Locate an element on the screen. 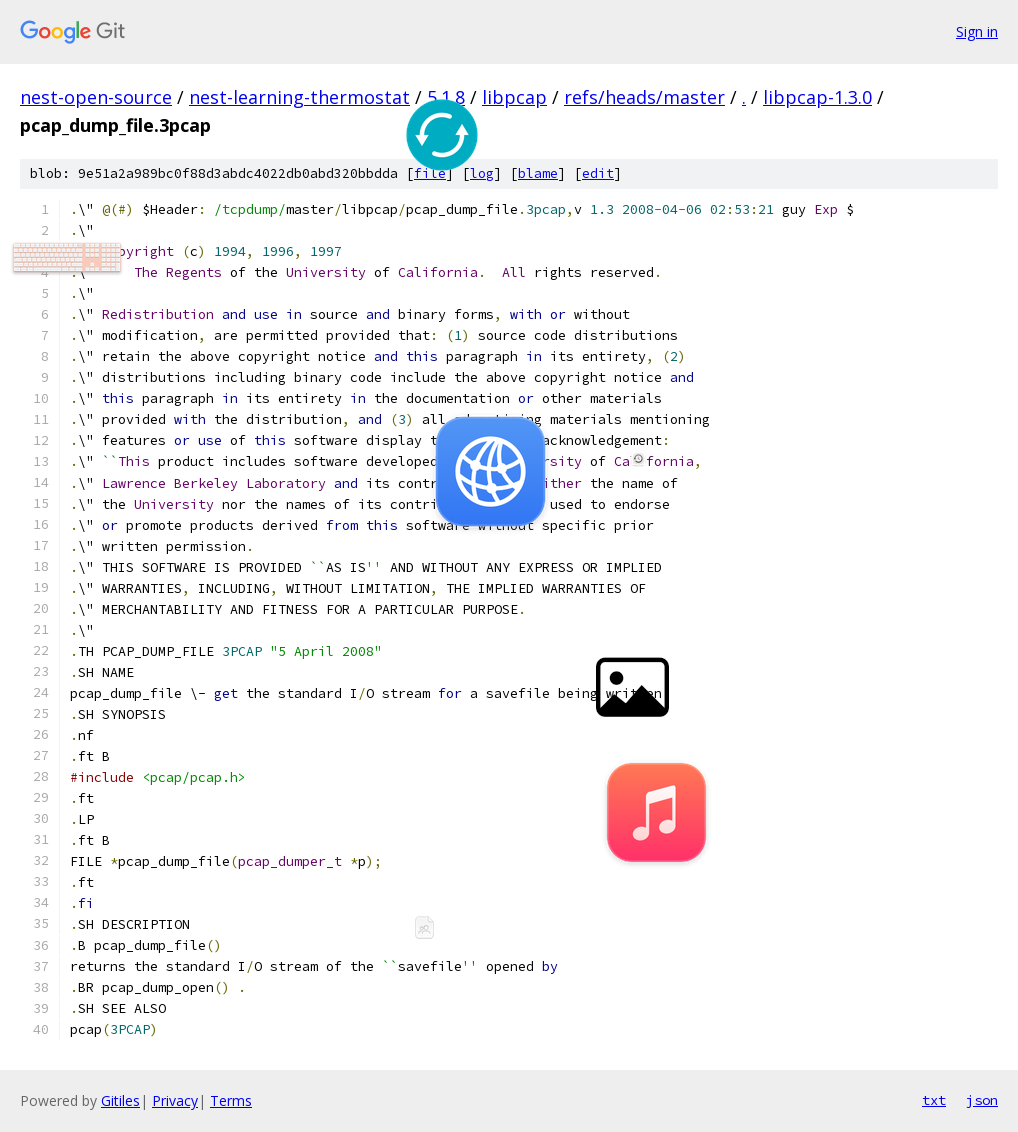  preview image or photo settings is located at coordinates (632, 689).